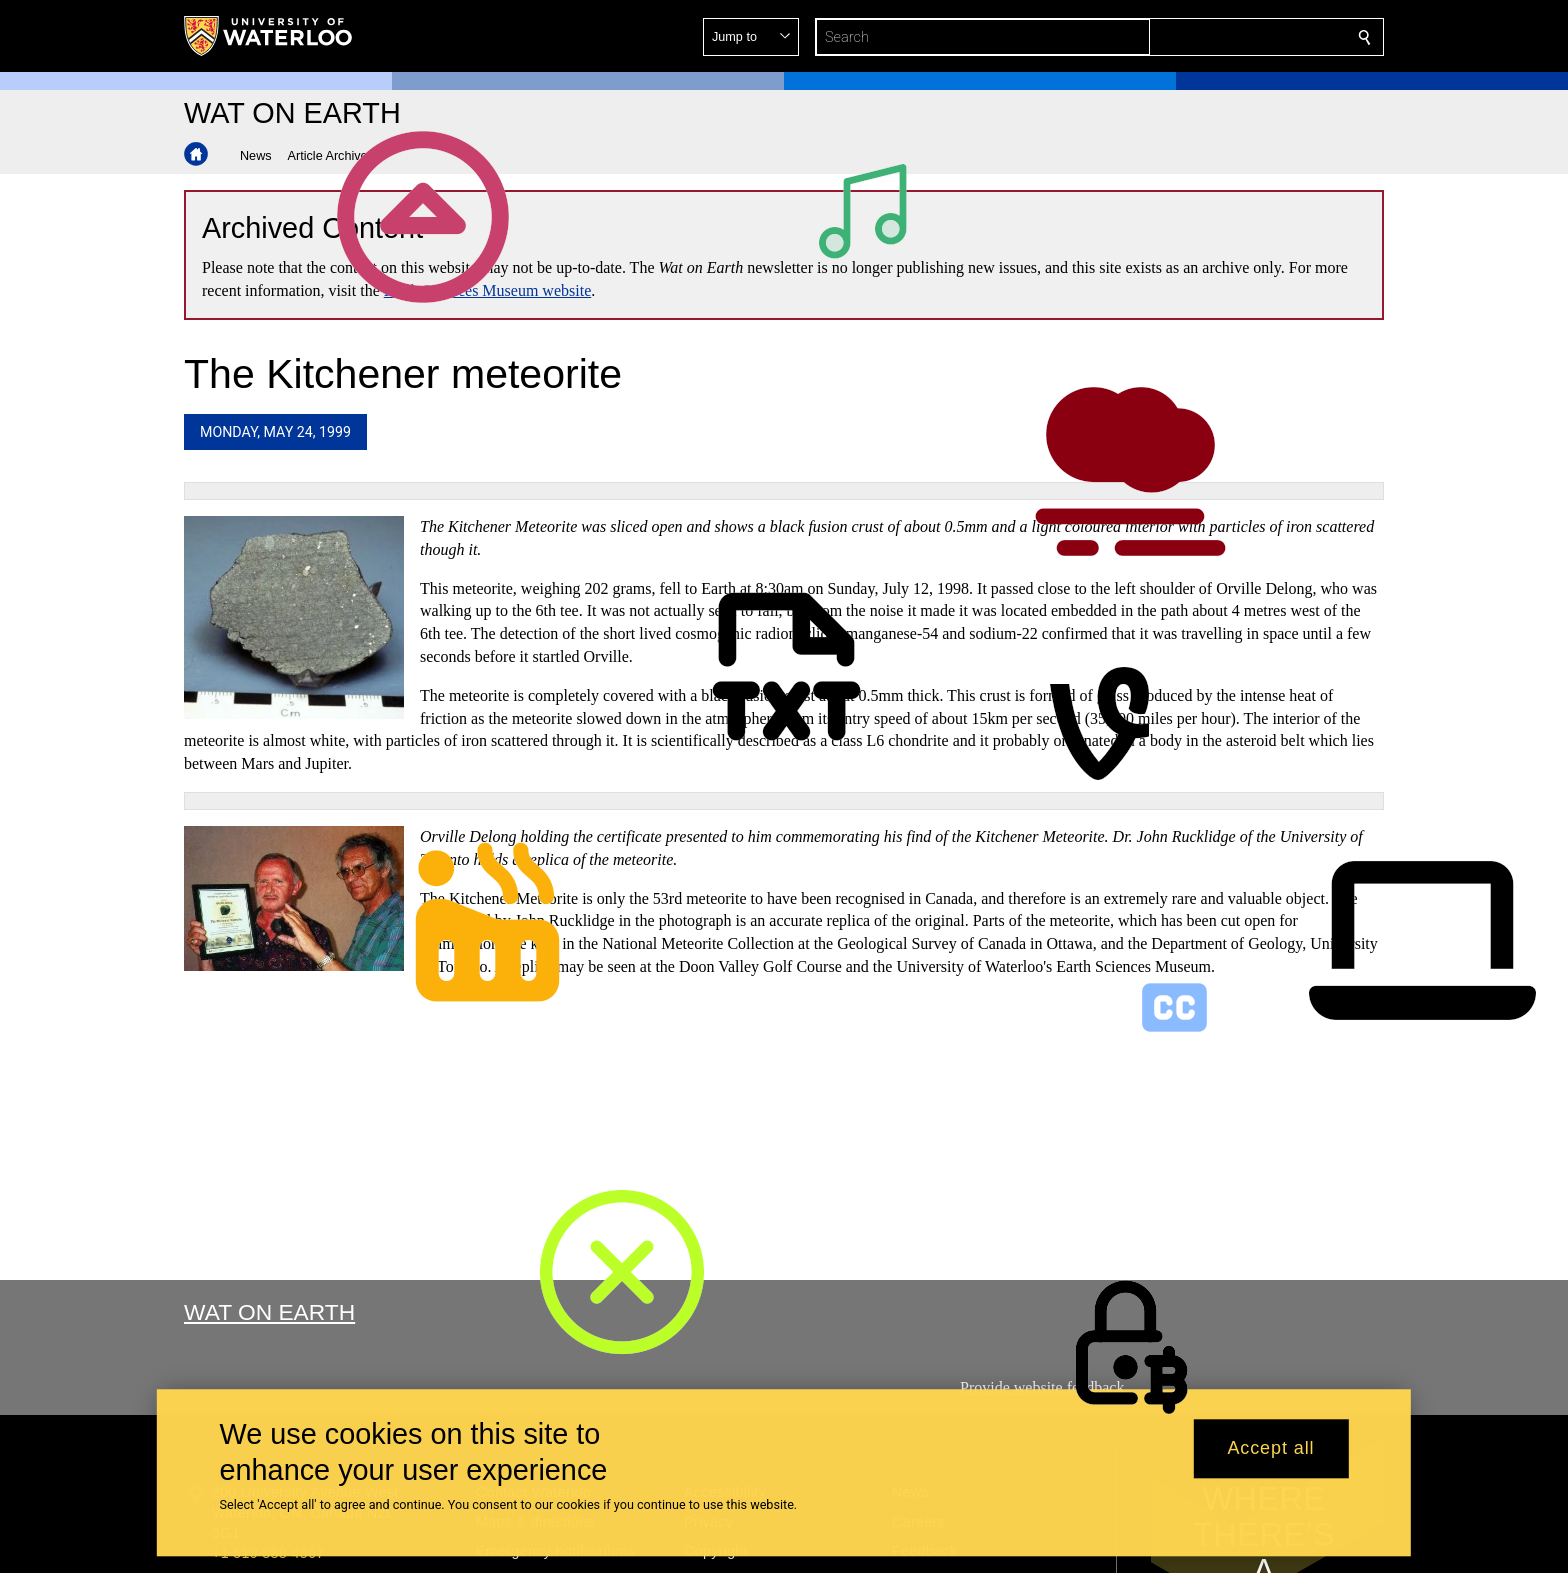 Image resolution: width=1568 pixels, height=1573 pixels. I want to click on access music library or audio files, so click(868, 213).